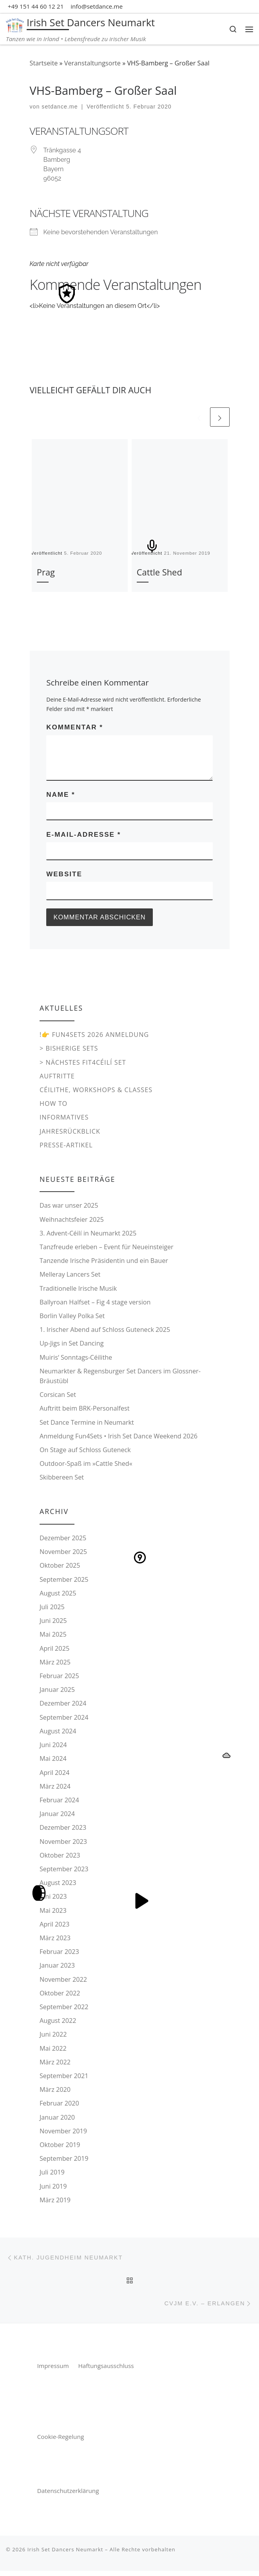 This screenshot has width=259, height=2576. I want to click on indicates item number nine in a list or sequence, so click(140, 1558).